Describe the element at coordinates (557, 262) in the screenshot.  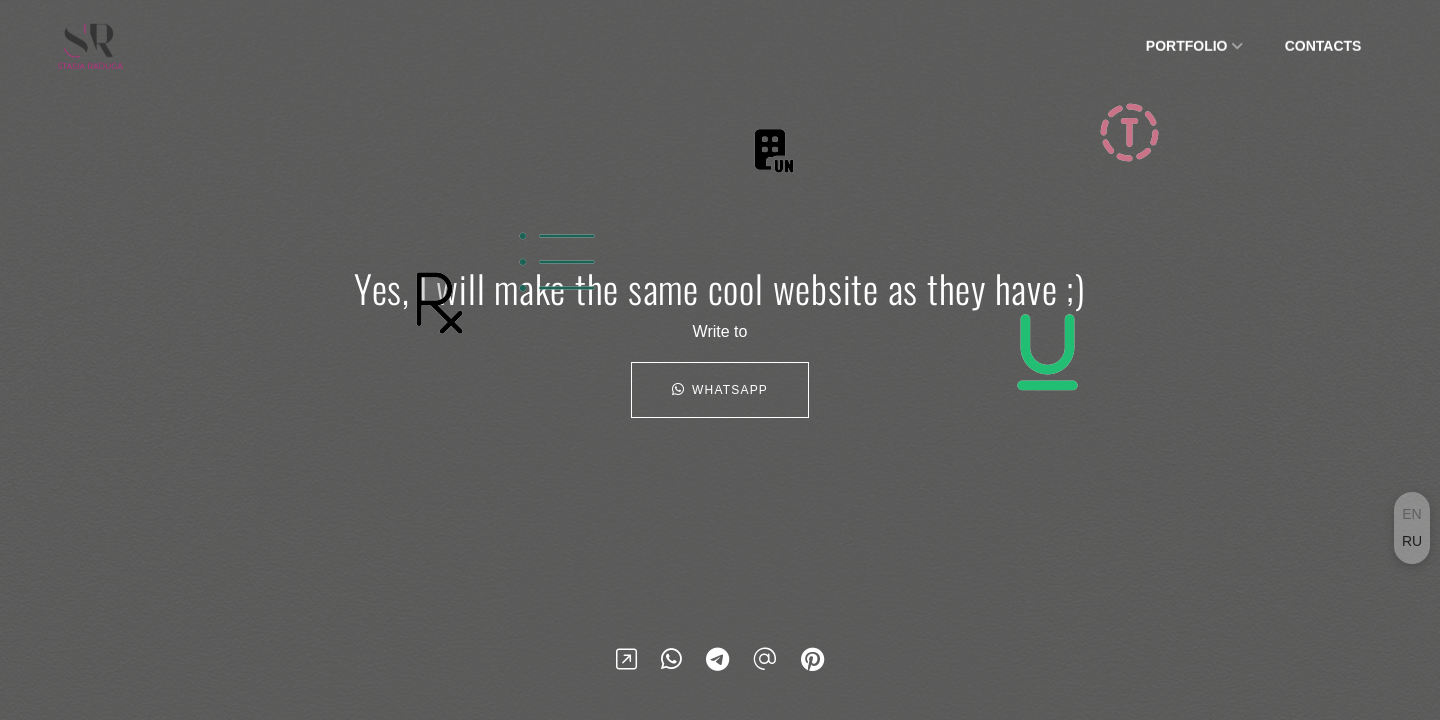
I see `view items in list format` at that location.